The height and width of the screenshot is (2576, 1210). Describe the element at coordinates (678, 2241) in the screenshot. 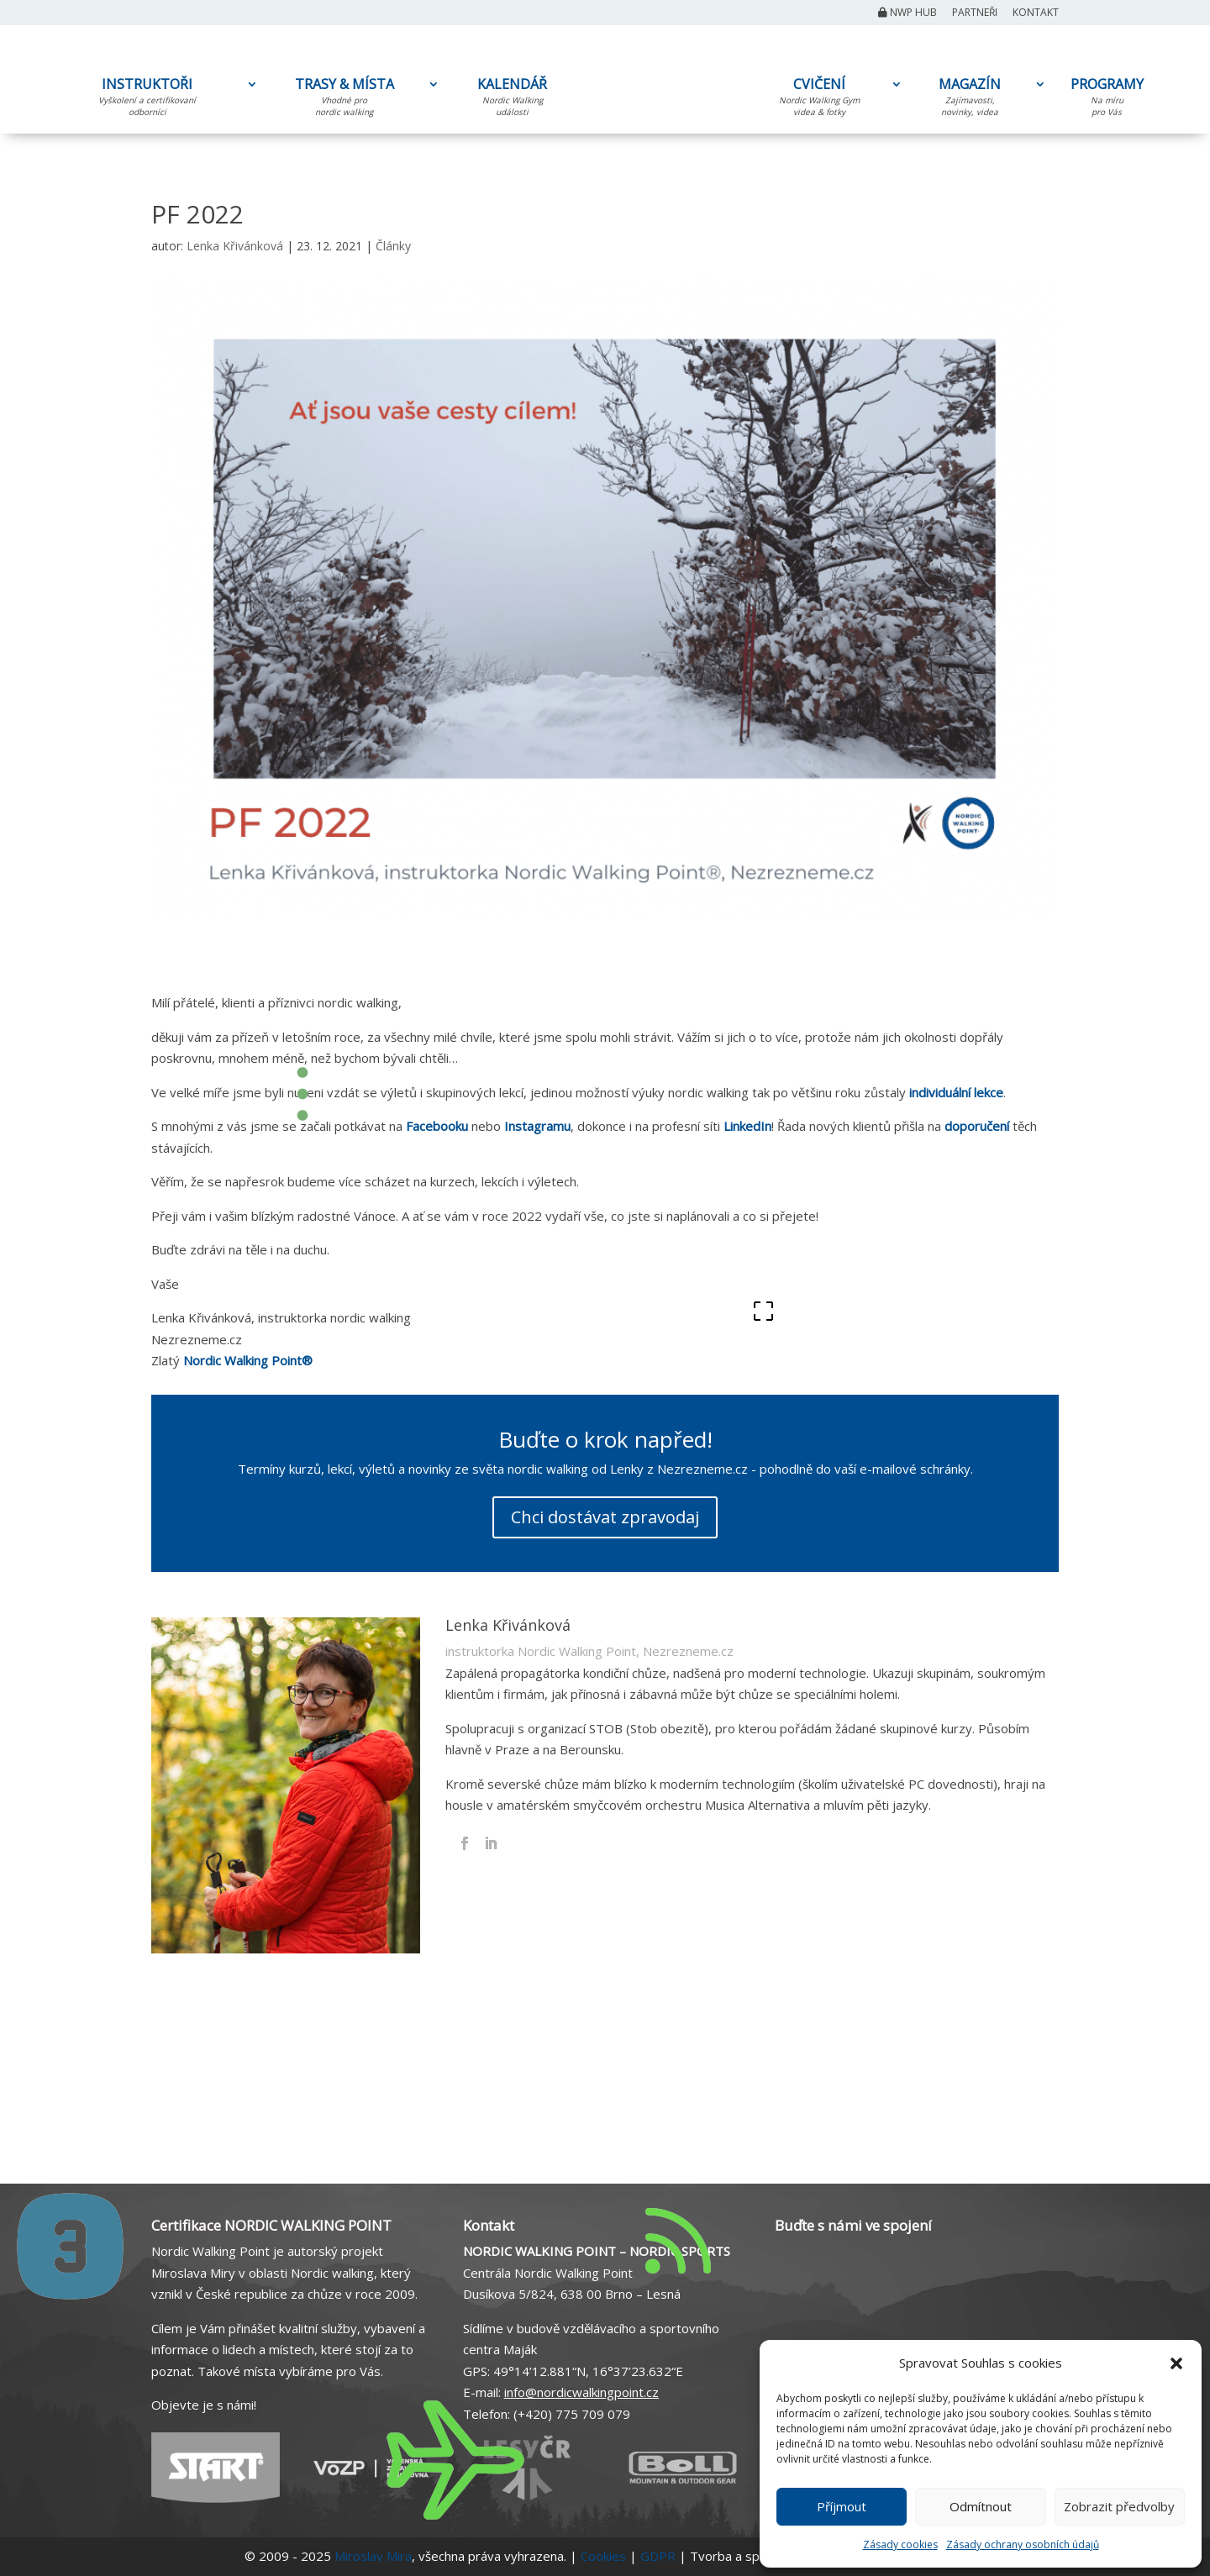

I see `subscribe to RSS feed` at that location.